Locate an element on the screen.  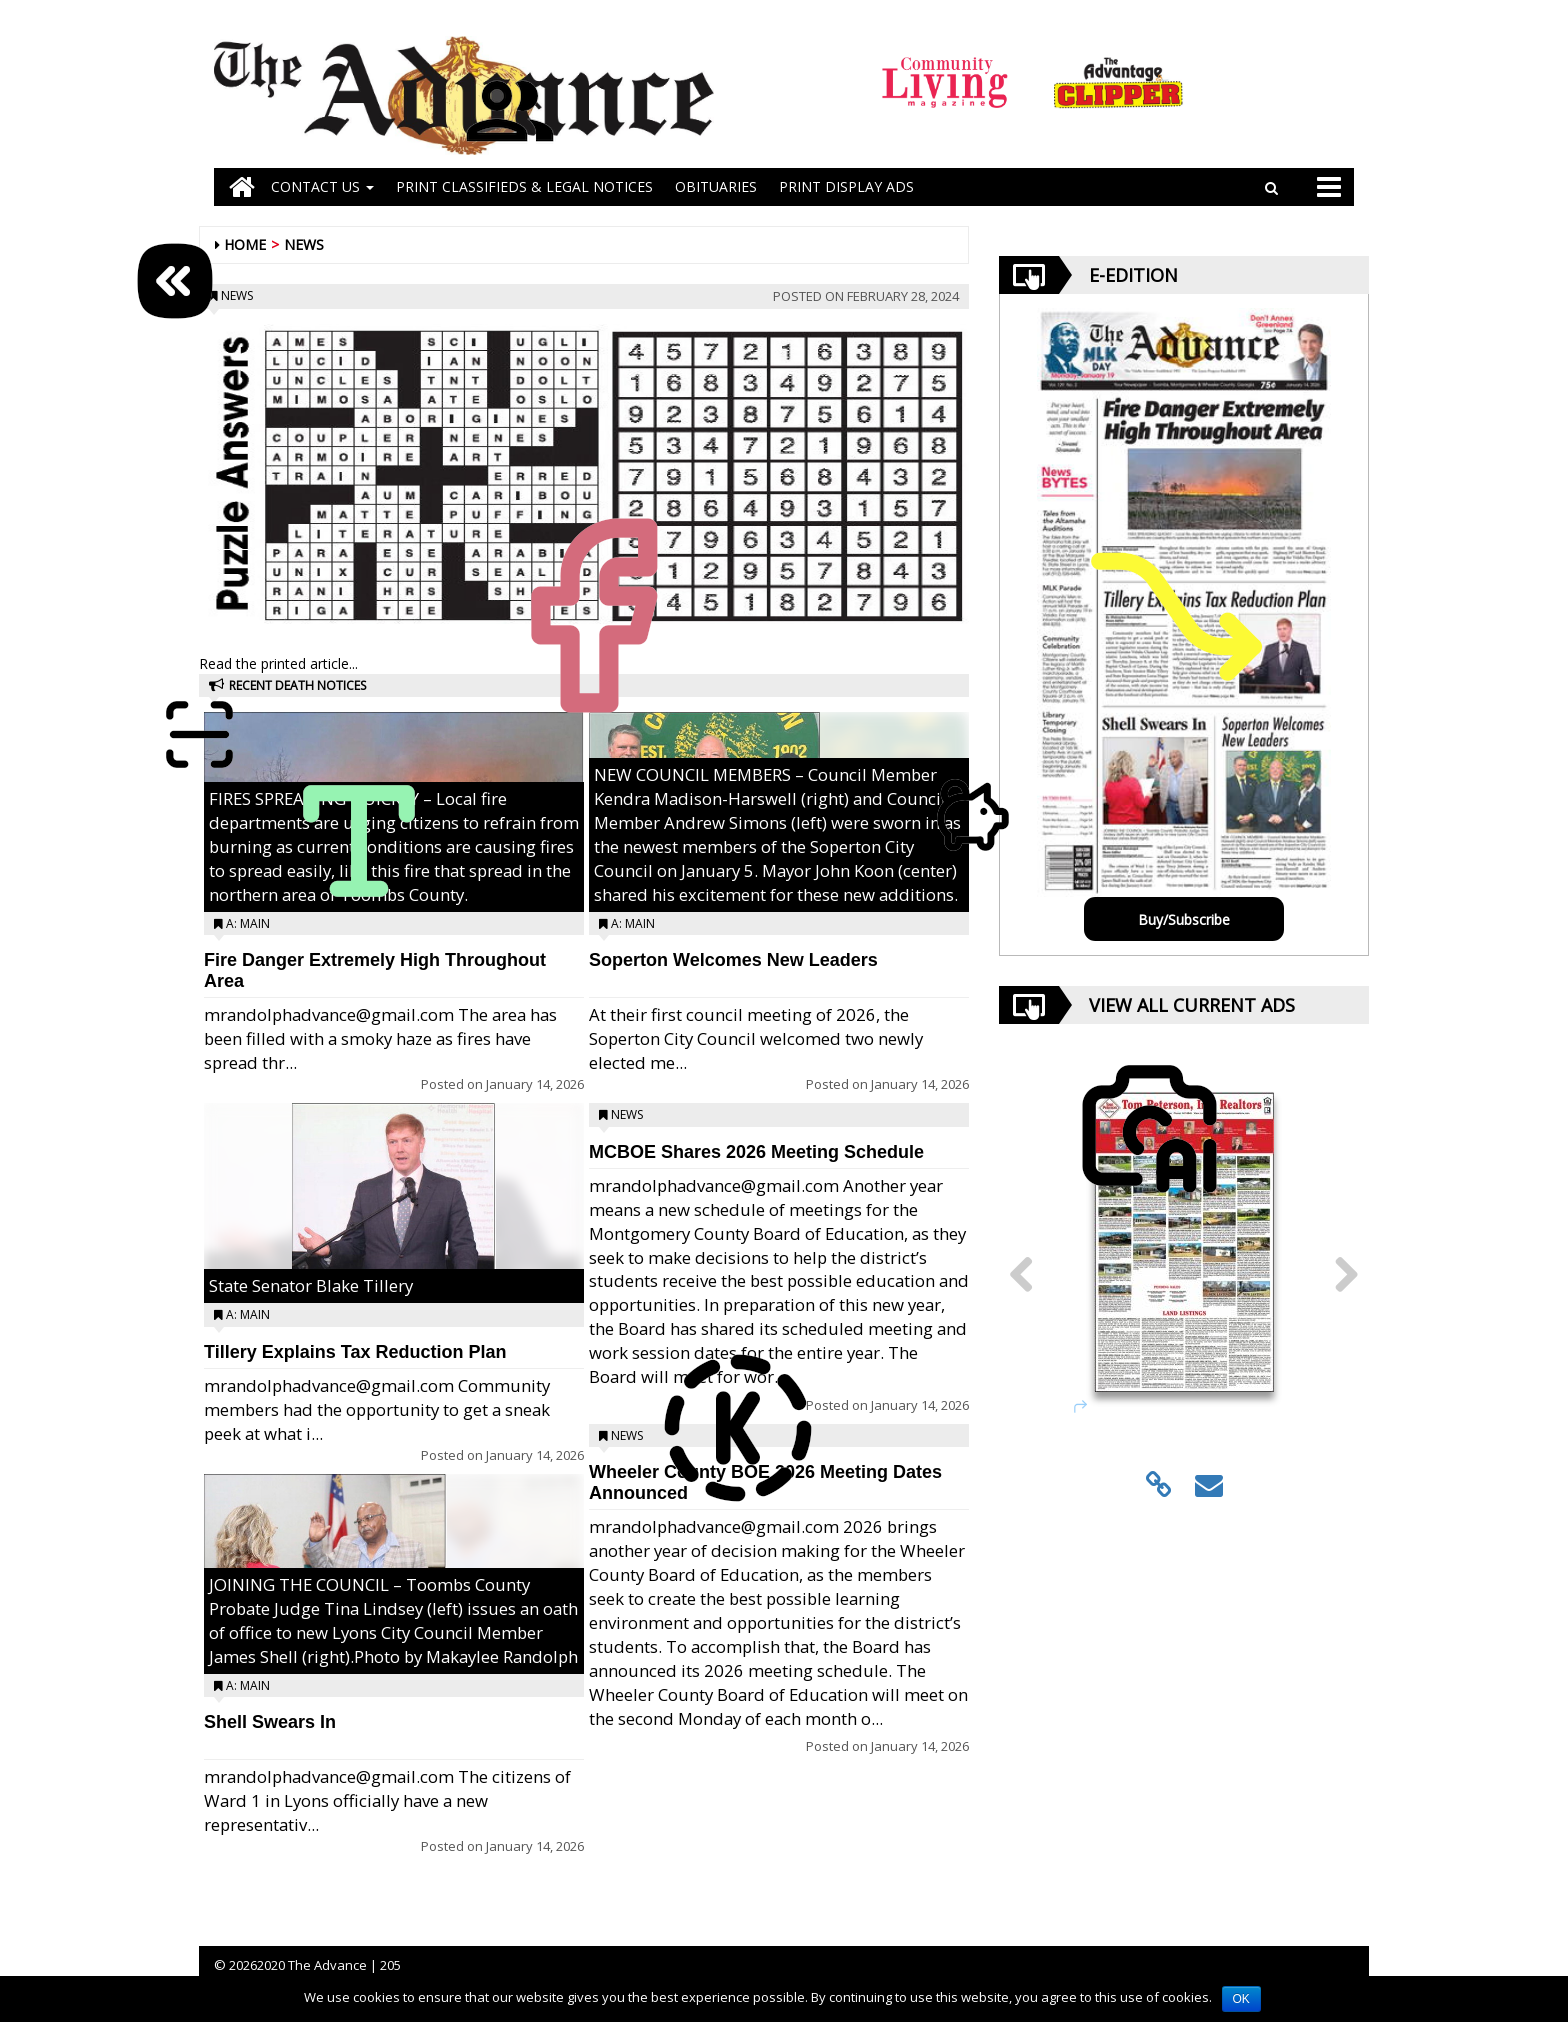
connect with Facebook is located at coordinates (589, 615).